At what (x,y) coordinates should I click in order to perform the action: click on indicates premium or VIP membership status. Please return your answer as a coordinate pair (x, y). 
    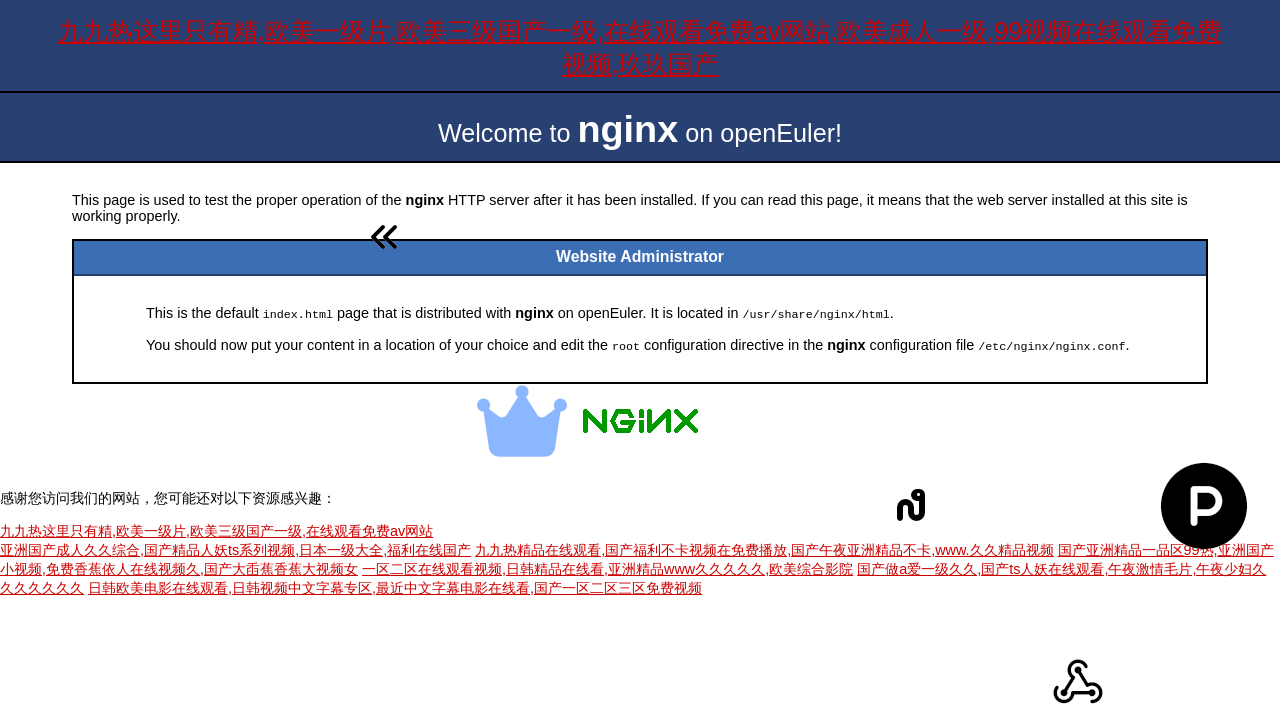
    Looking at the image, I should click on (522, 425).